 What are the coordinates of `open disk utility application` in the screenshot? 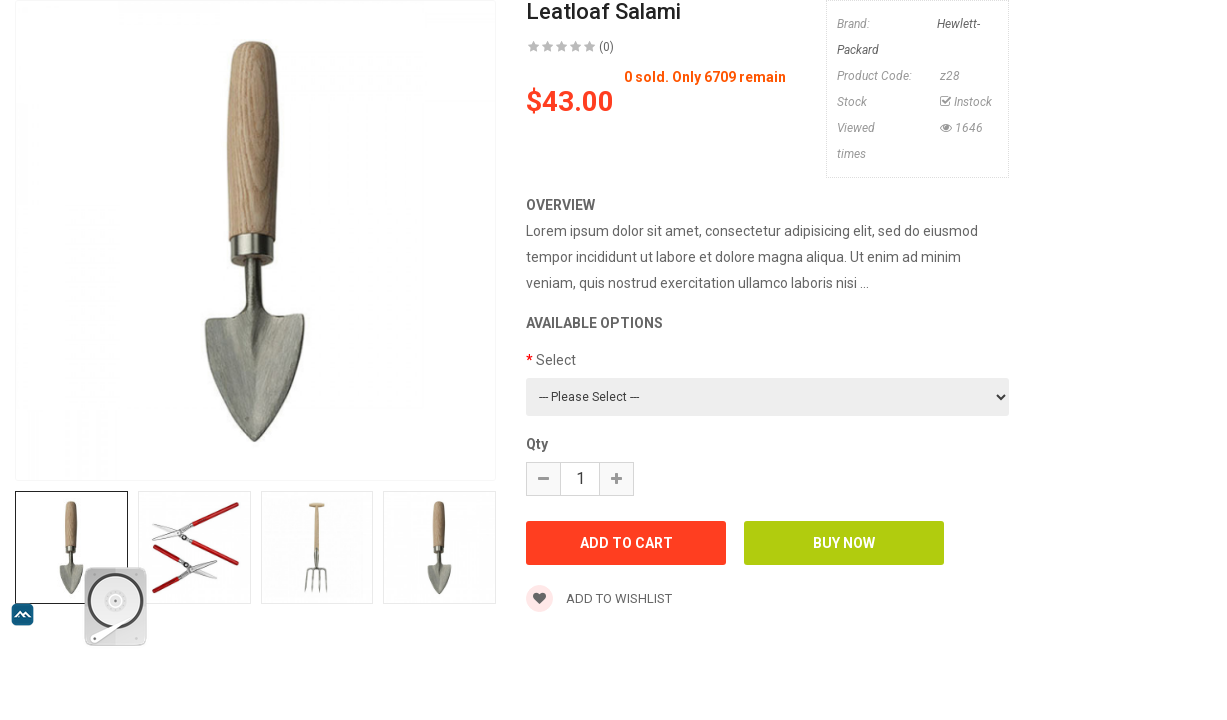 It's located at (115, 606).